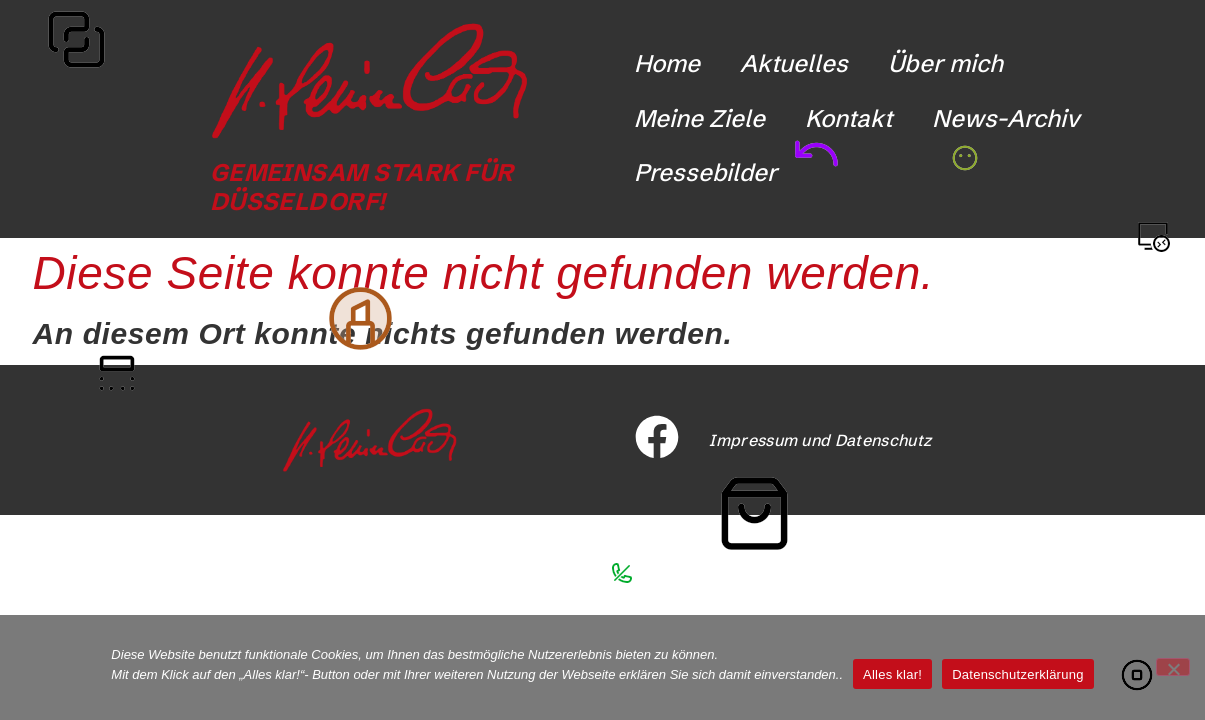 This screenshot has height=720, width=1205. Describe the element at coordinates (76, 39) in the screenshot. I see `exclude overlapping areas in a selection` at that location.